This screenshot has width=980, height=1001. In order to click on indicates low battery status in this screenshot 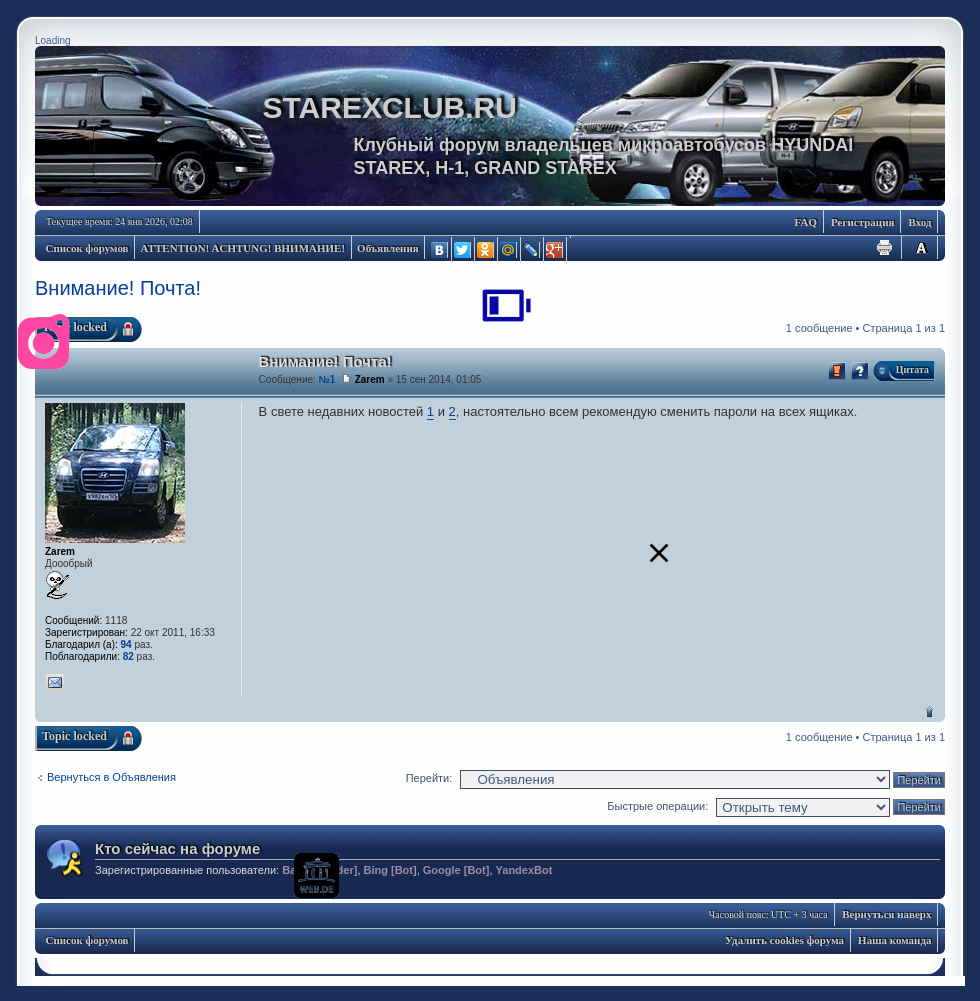, I will do `click(505, 305)`.